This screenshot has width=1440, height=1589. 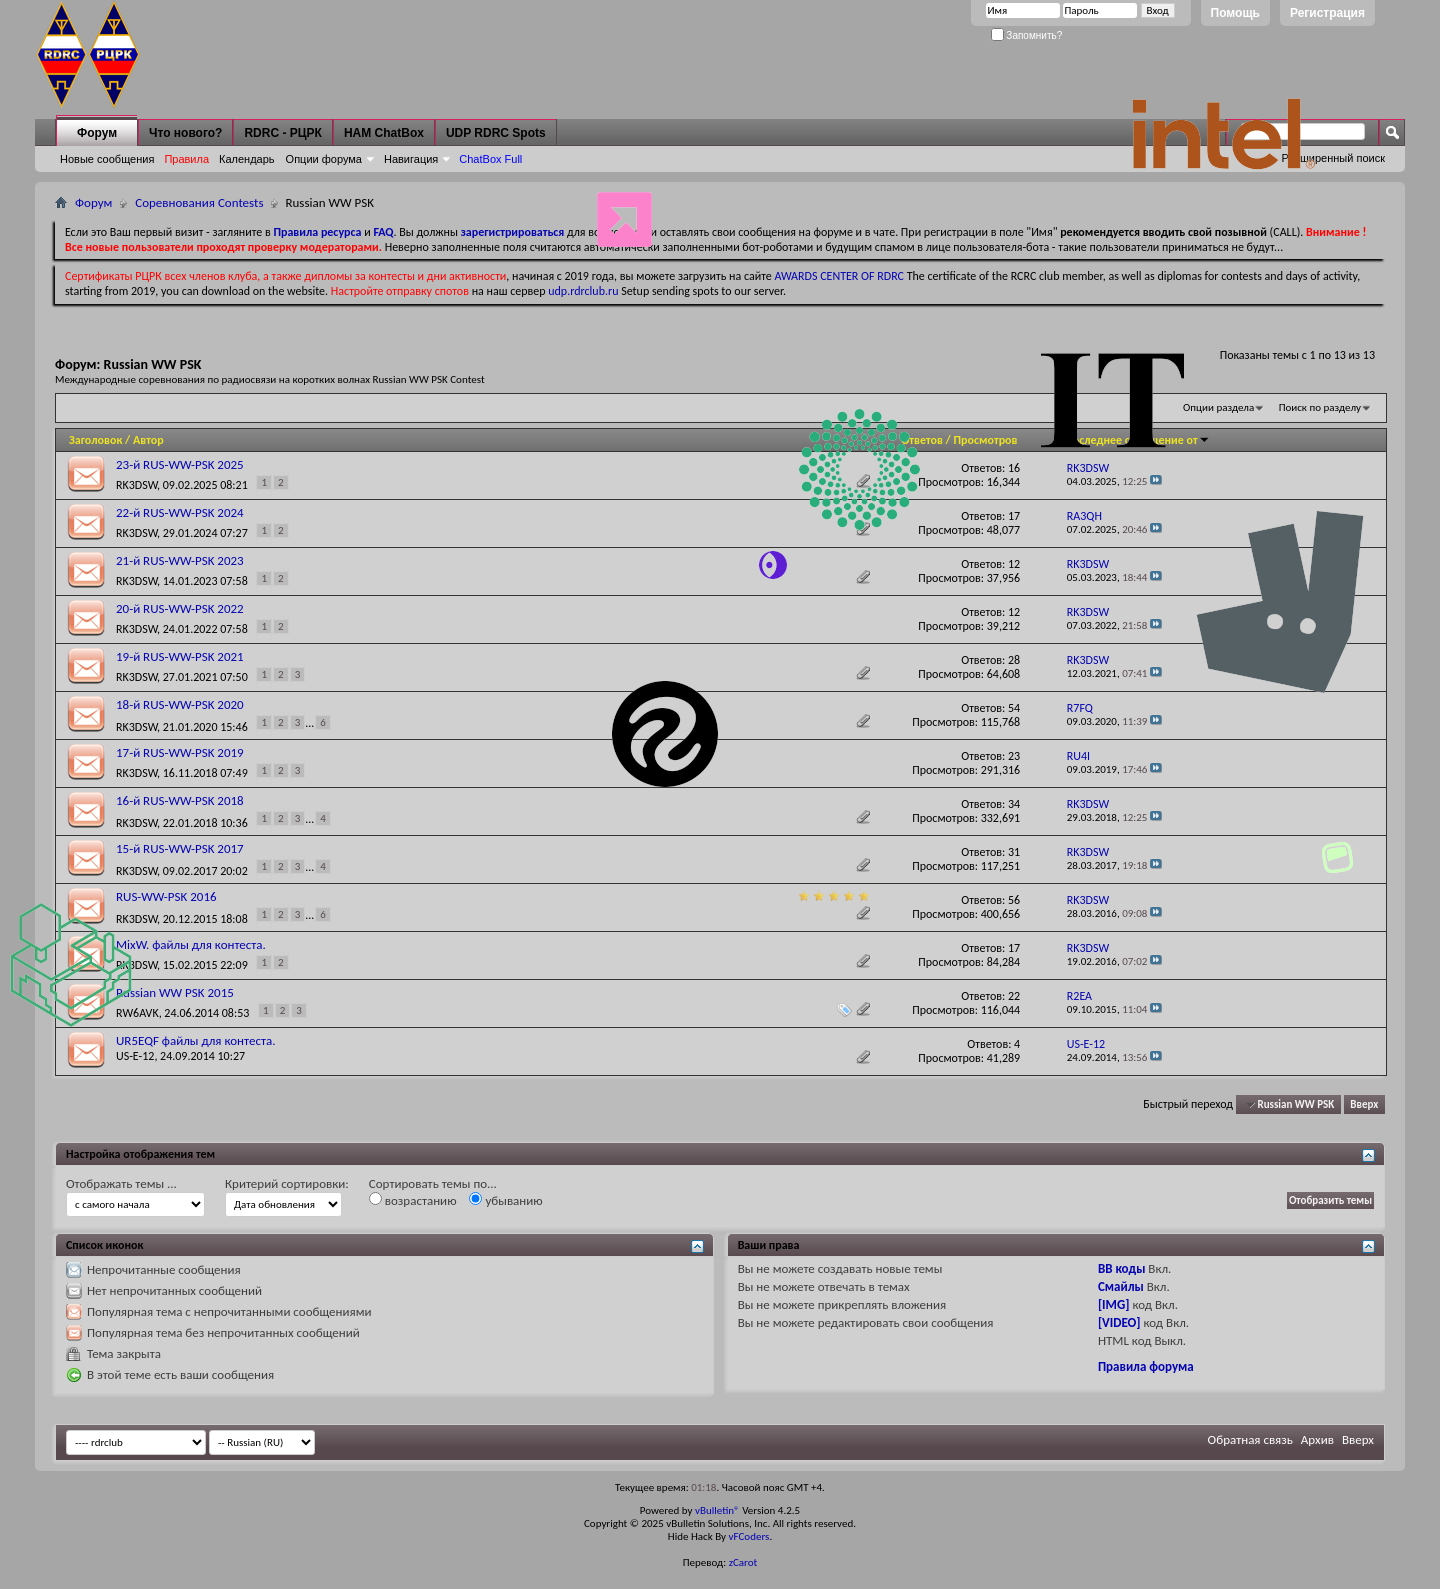 What do you see at coordinates (71, 965) in the screenshot?
I see `launch minetest game` at bounding box center [71, 965].